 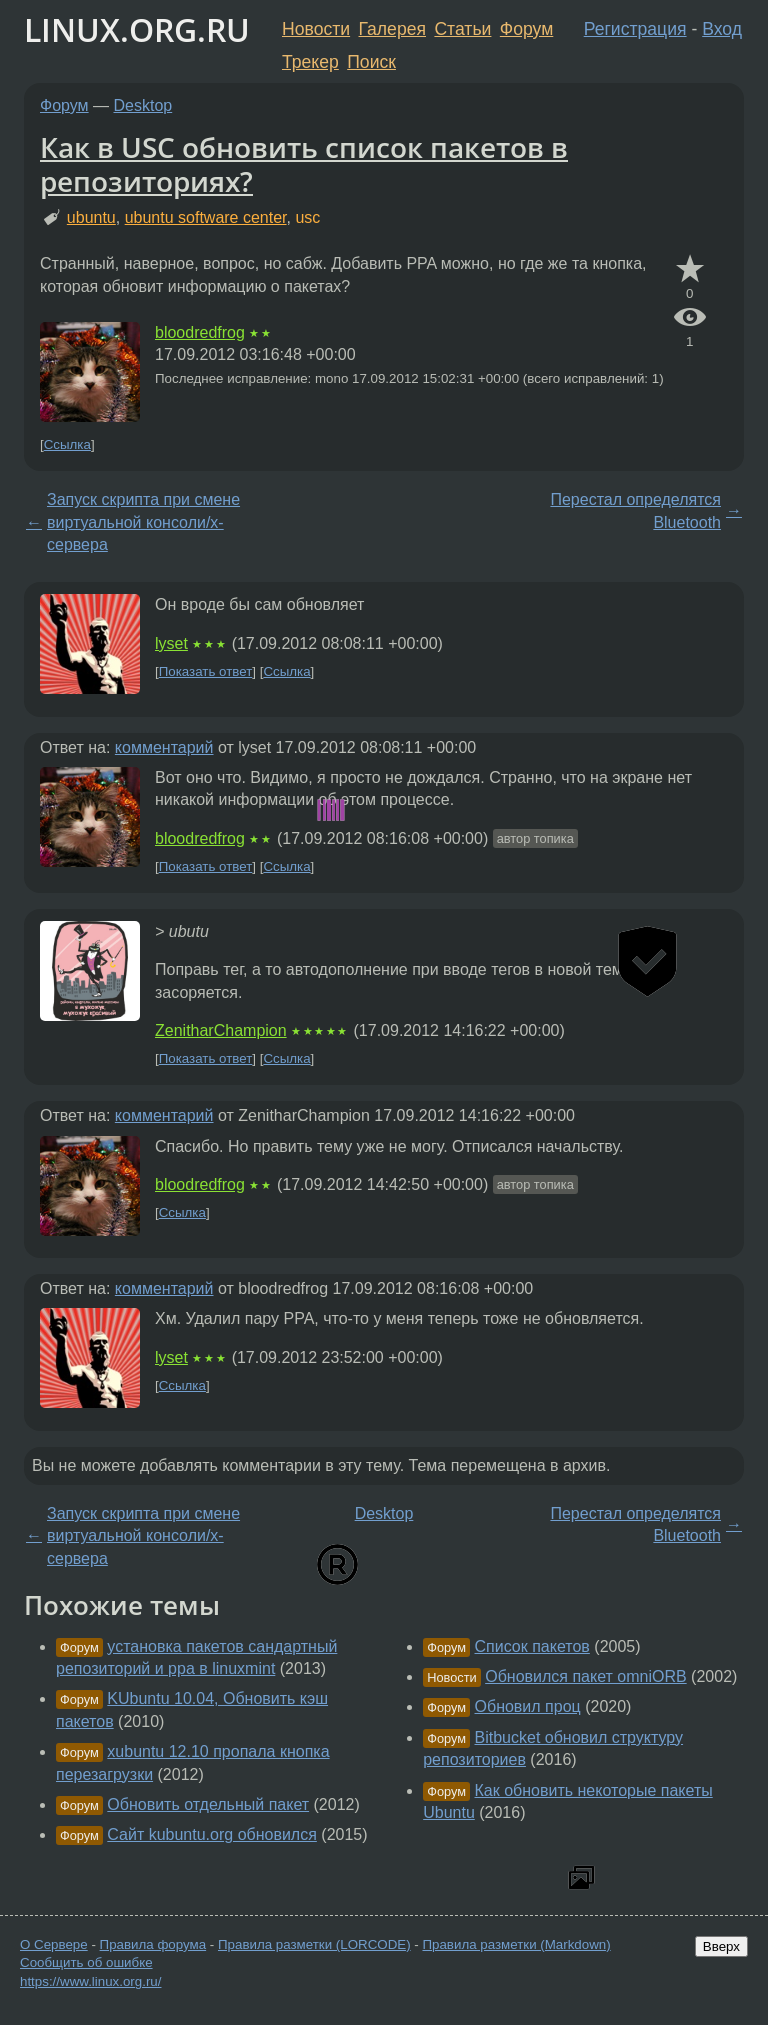 I want to click on scan a barcode, so click(x=331, y=810).